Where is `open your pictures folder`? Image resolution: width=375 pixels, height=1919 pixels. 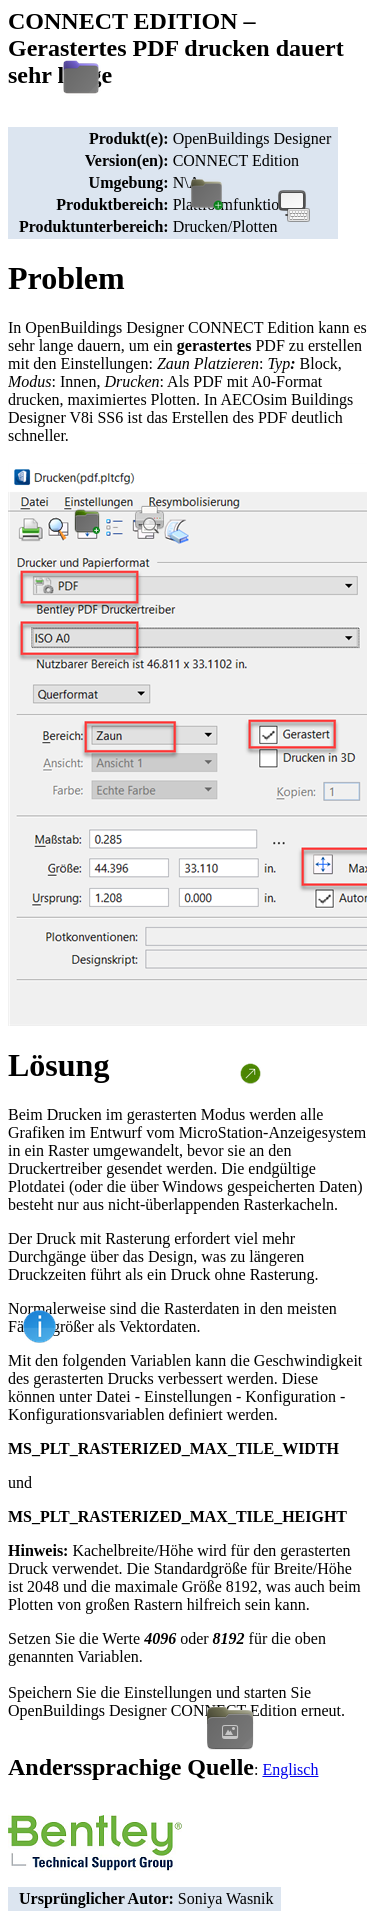
open your pictures folder is located at coordinates (230, 1728).